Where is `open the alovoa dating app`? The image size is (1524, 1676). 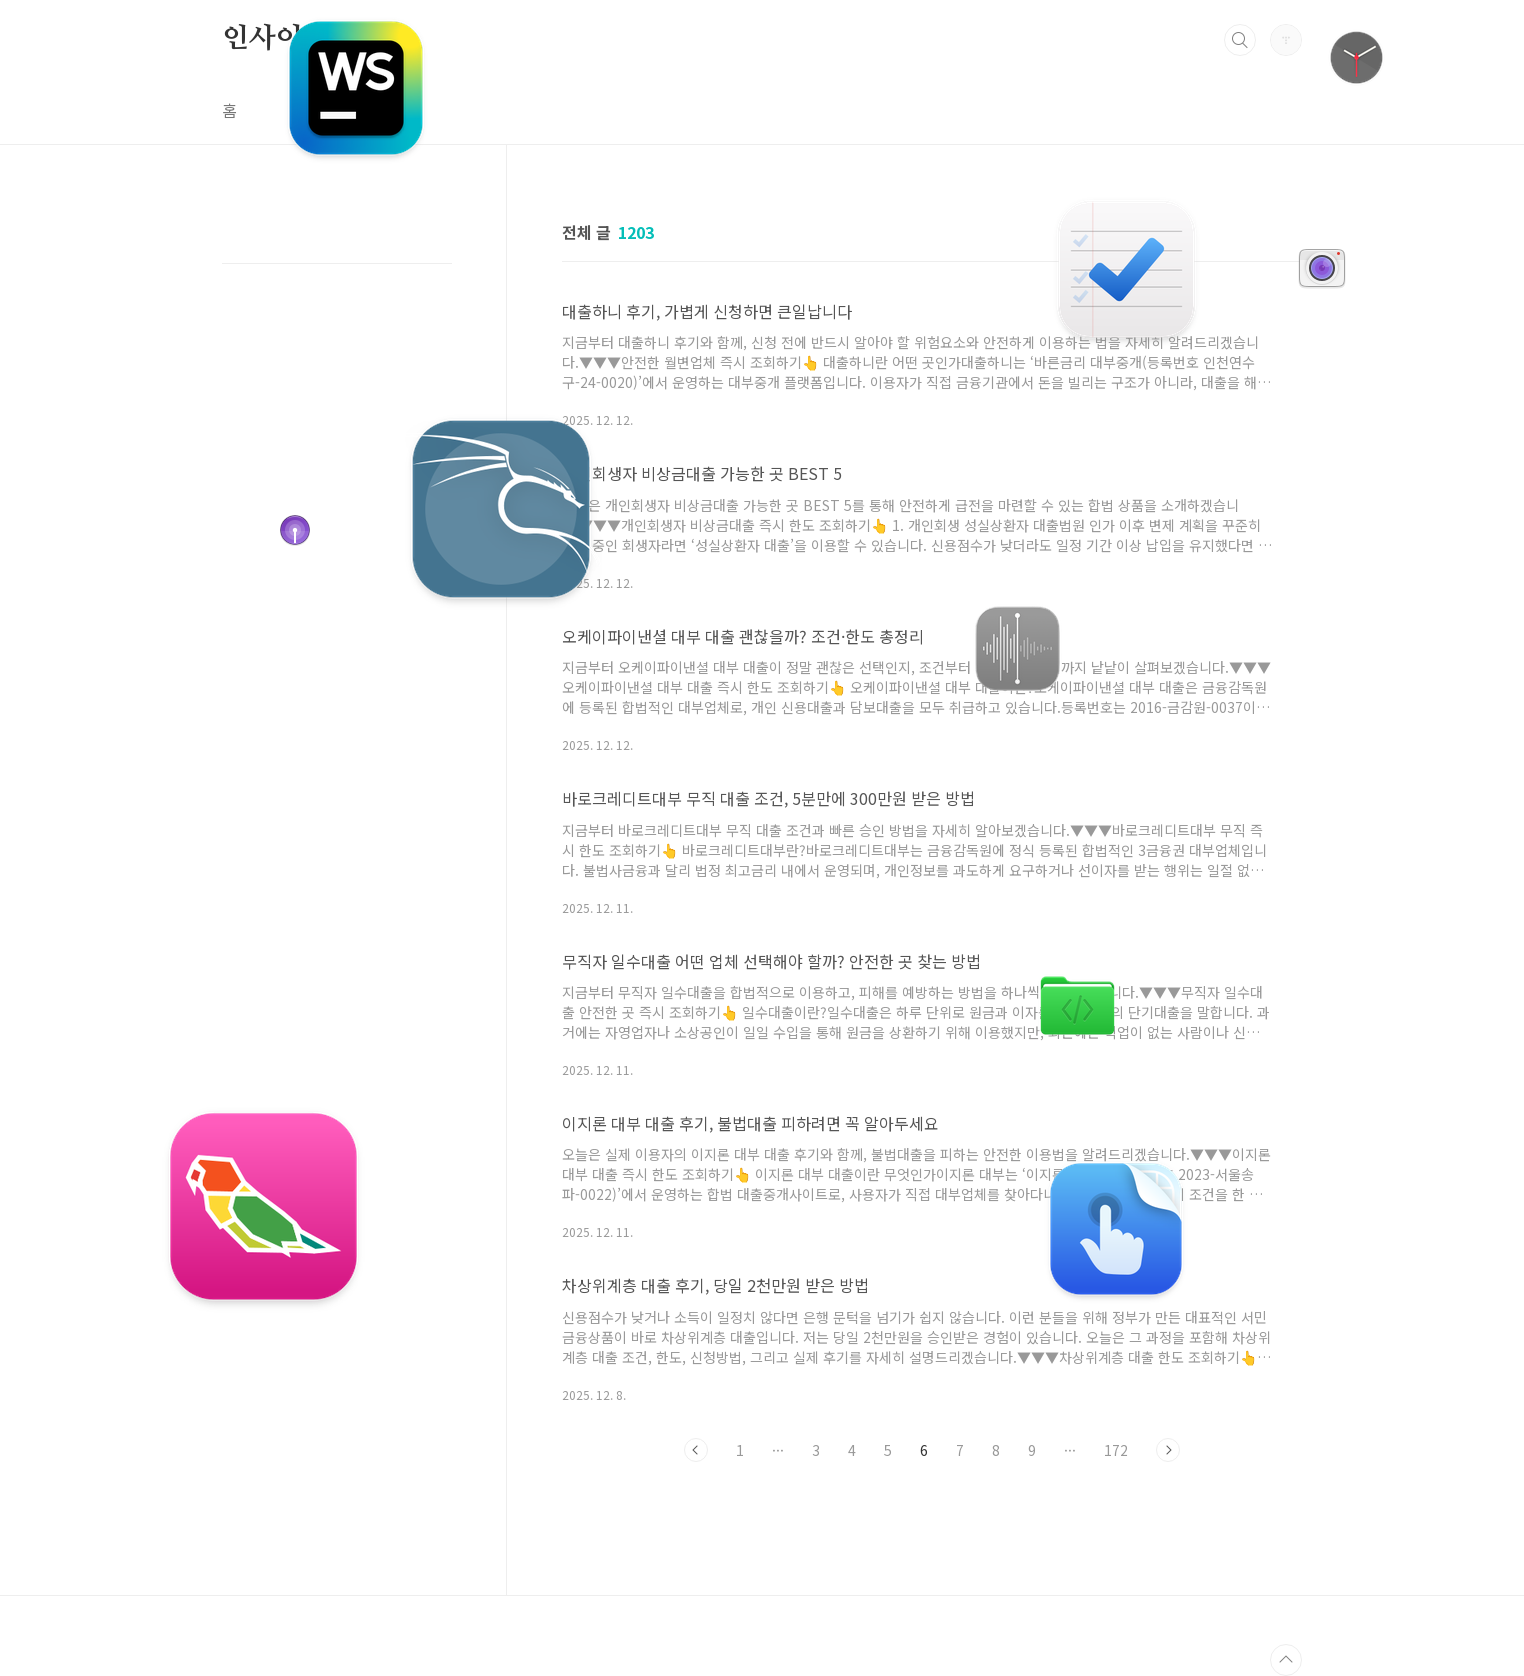
open the alovoa dating app is located at coordinates (263, 1206).